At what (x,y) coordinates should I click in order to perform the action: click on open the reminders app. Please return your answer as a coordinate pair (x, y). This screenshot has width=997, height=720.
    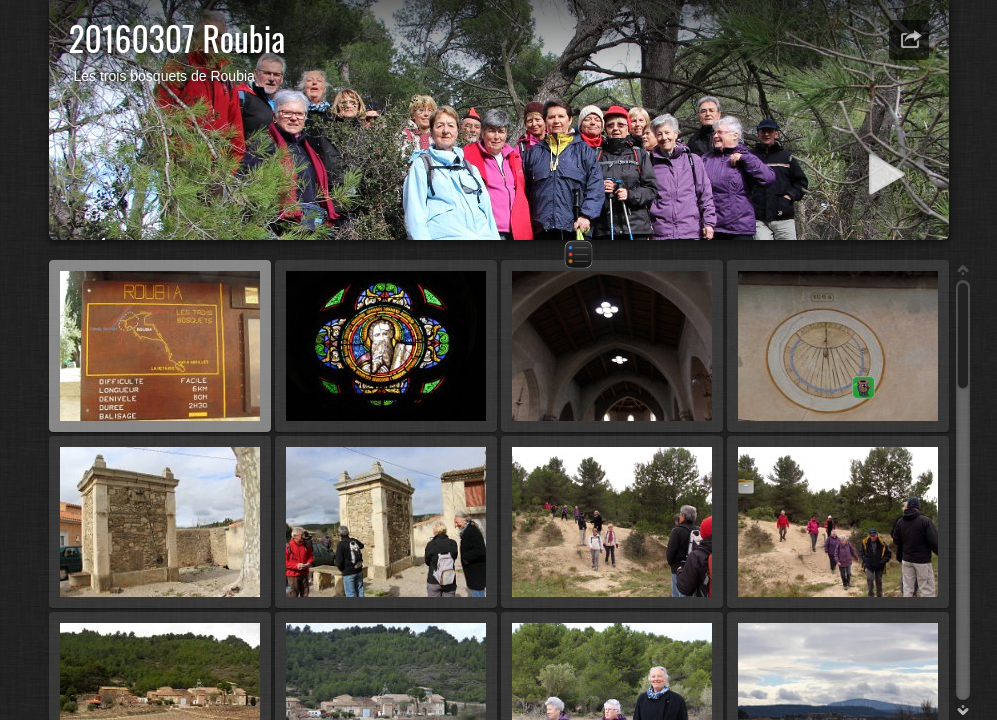
    Looking at the image, I should click on (578, 254).